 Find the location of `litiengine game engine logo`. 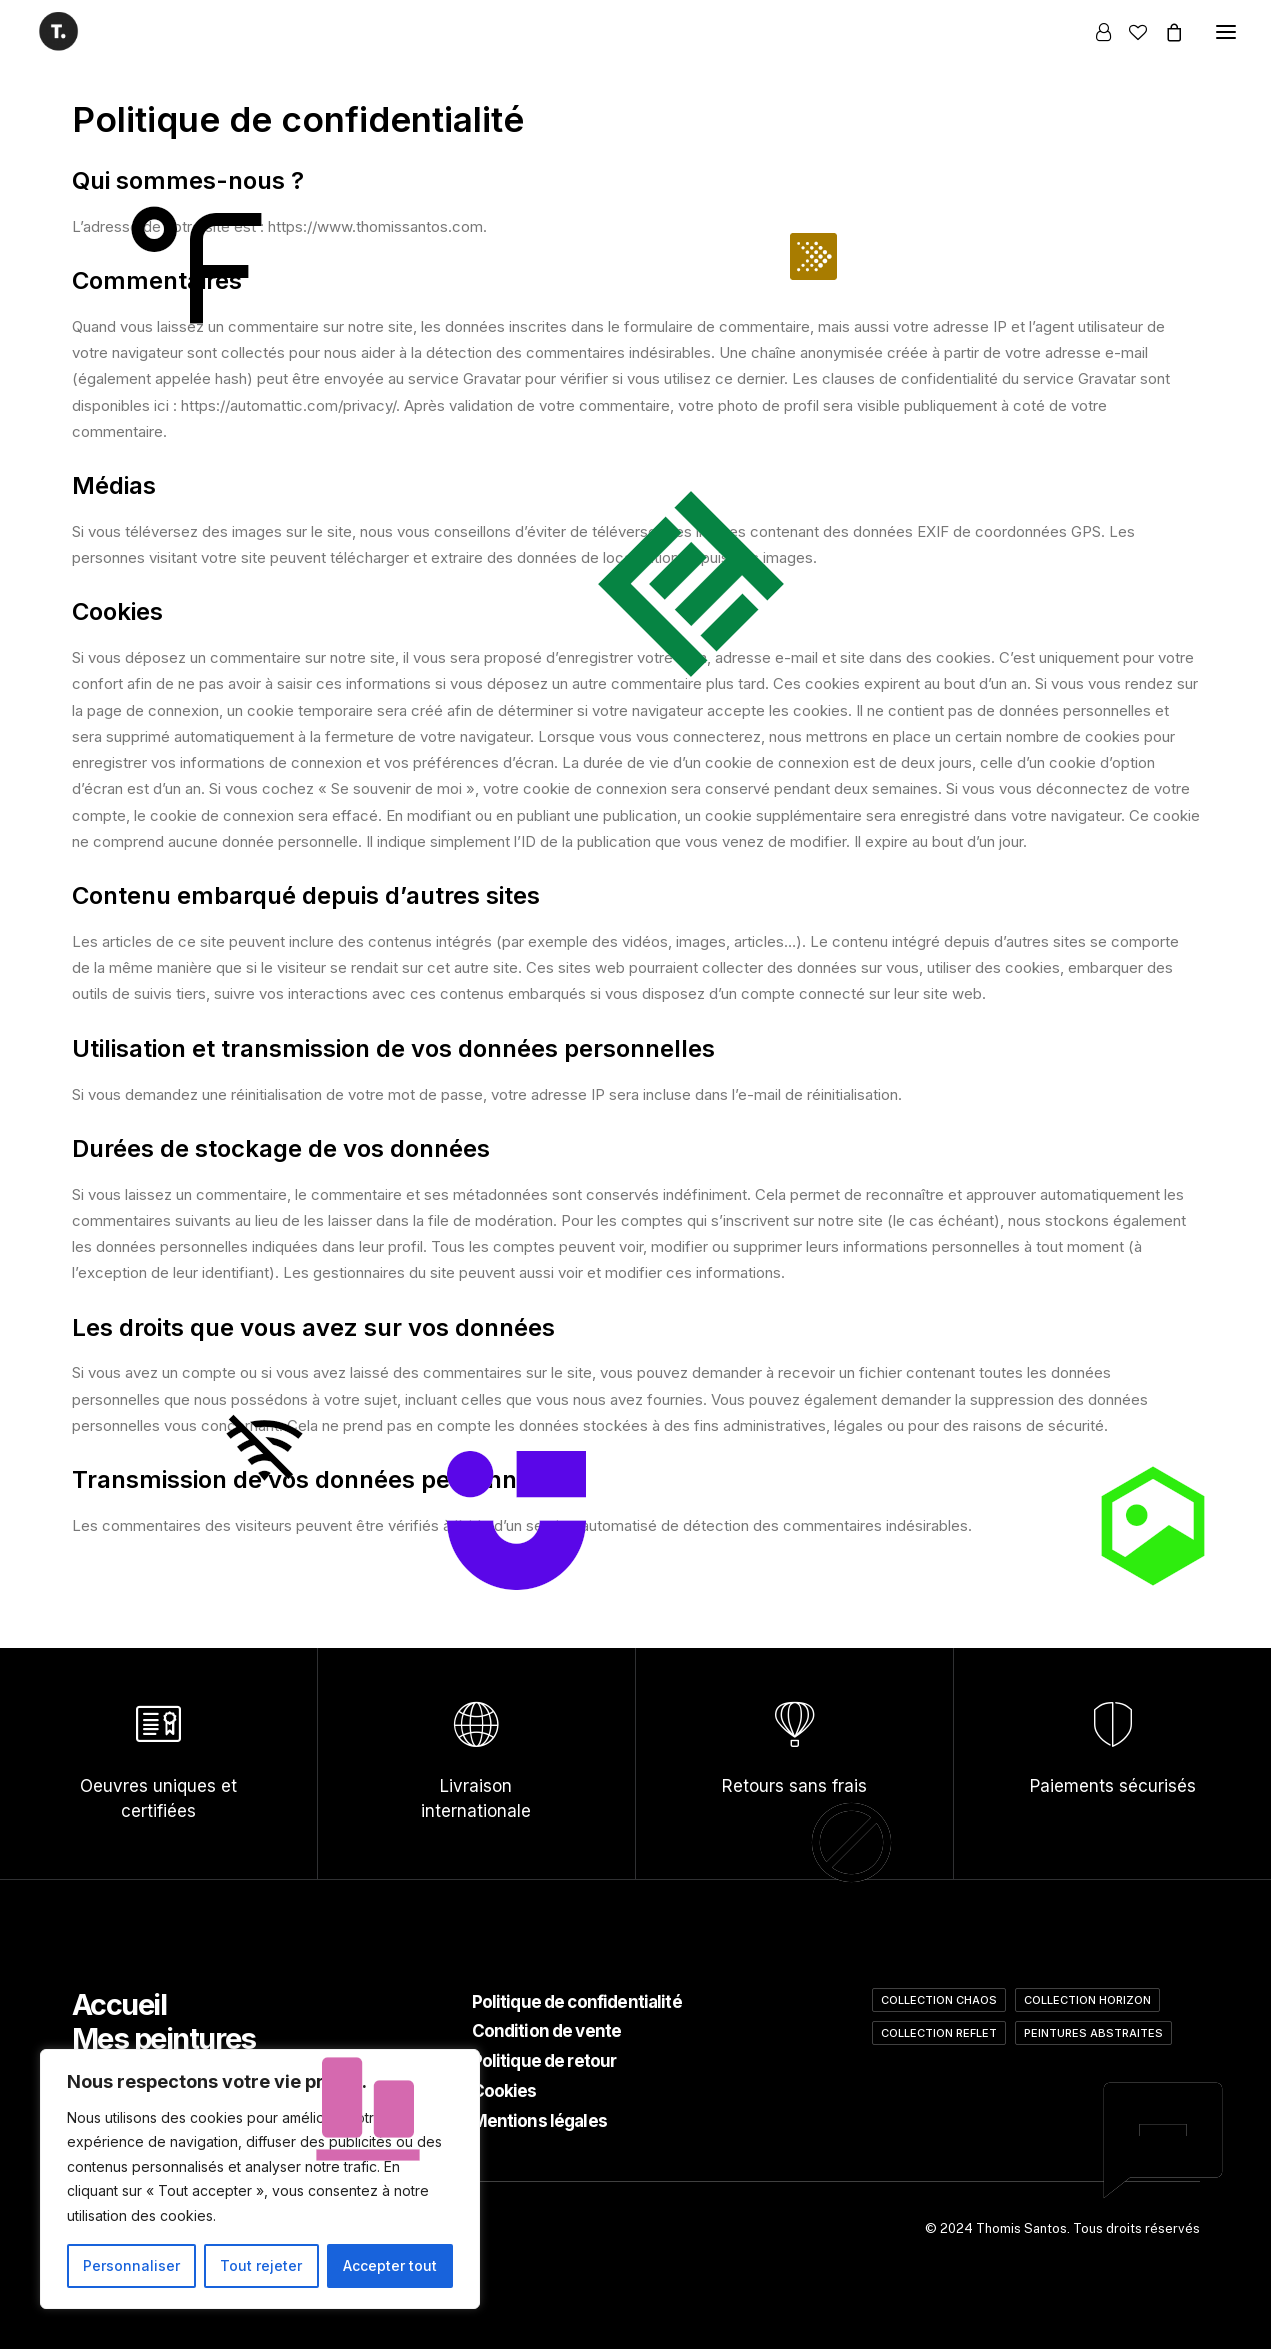

litiengine game engine logo is located at coordinates (691, 584).